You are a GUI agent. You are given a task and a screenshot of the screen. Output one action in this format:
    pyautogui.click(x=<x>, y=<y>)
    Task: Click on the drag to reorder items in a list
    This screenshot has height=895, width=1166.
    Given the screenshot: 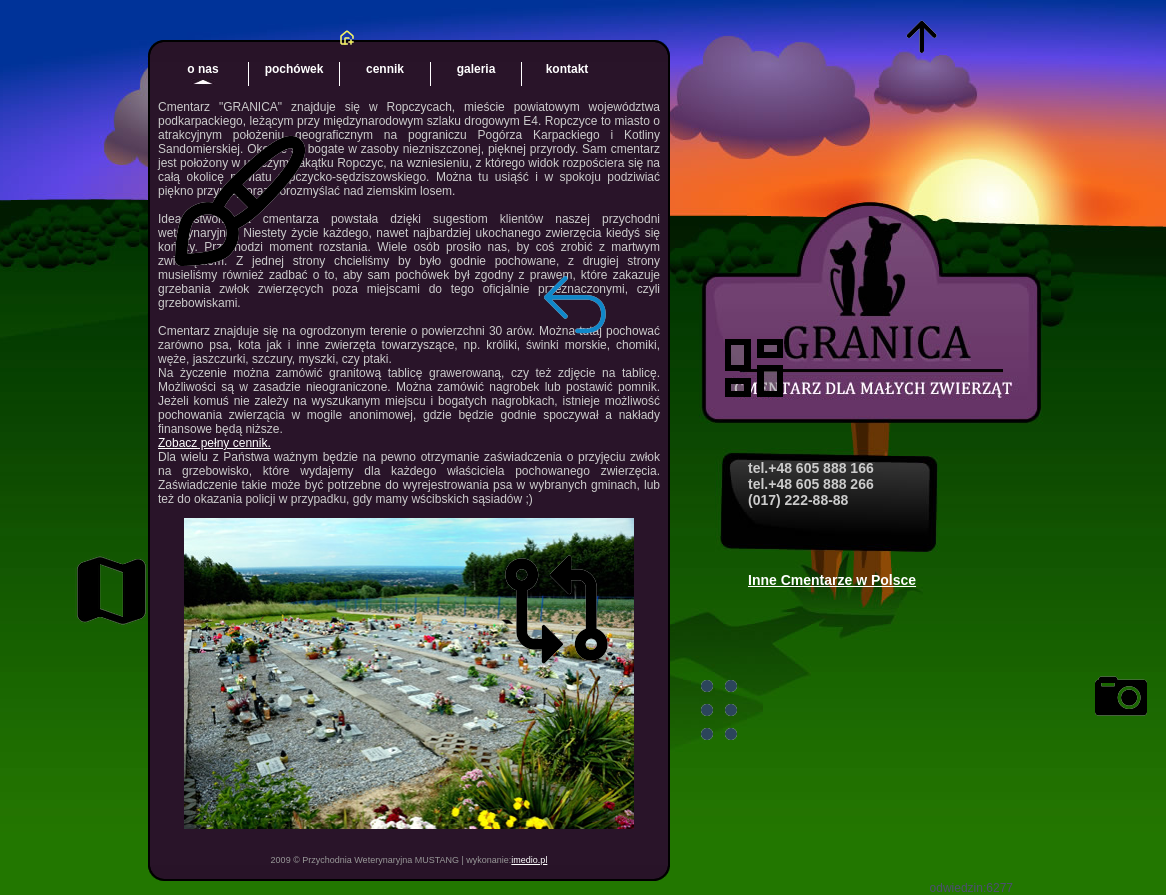 What is the action you would take?
    pyautogui.click(x=719, y=710)
    